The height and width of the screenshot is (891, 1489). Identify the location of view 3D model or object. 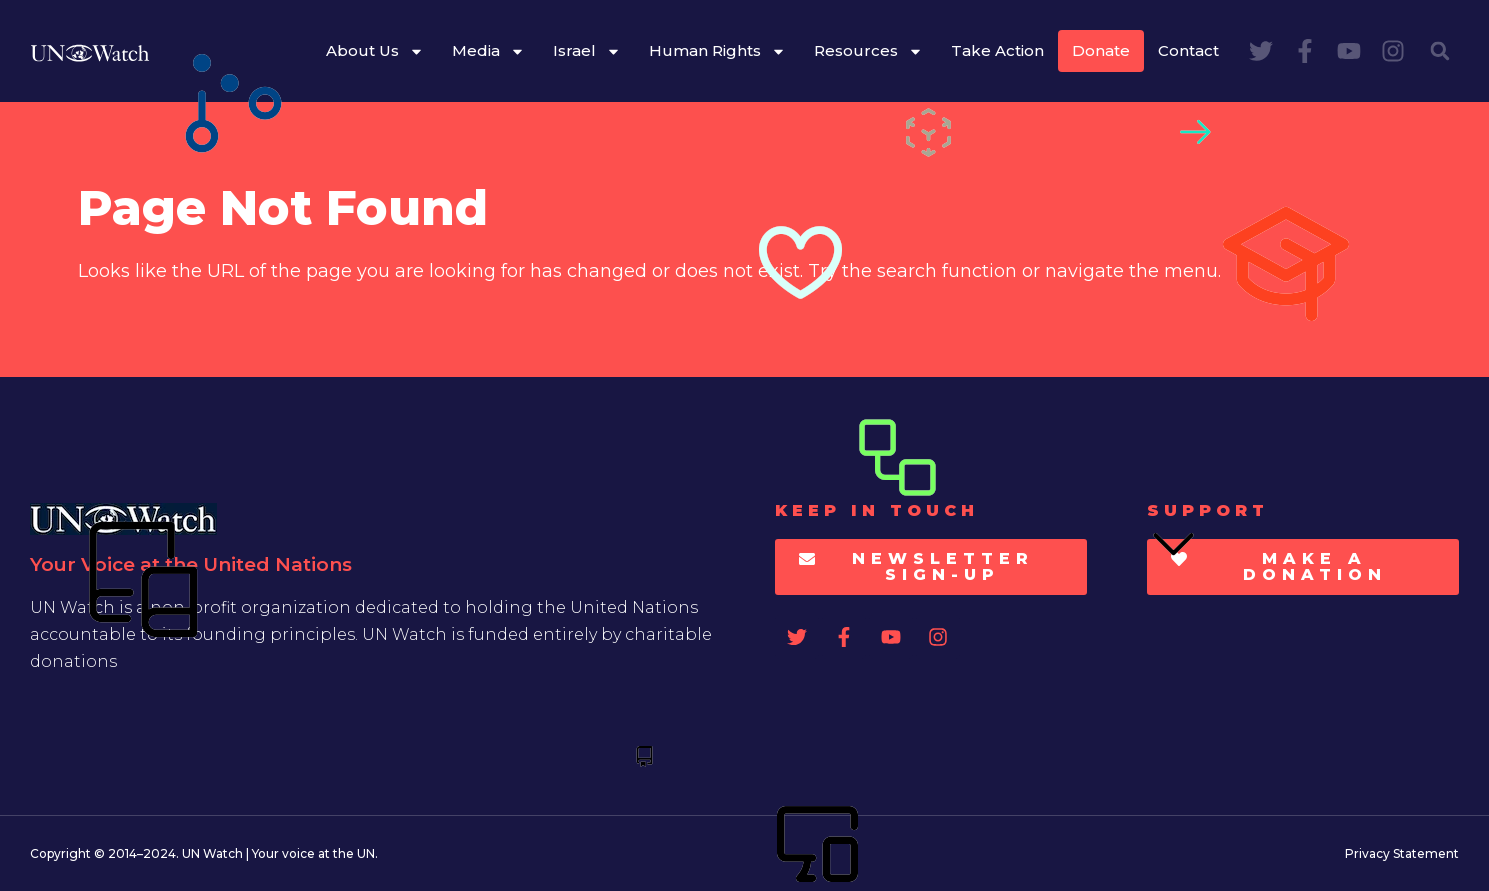
(928, 132).